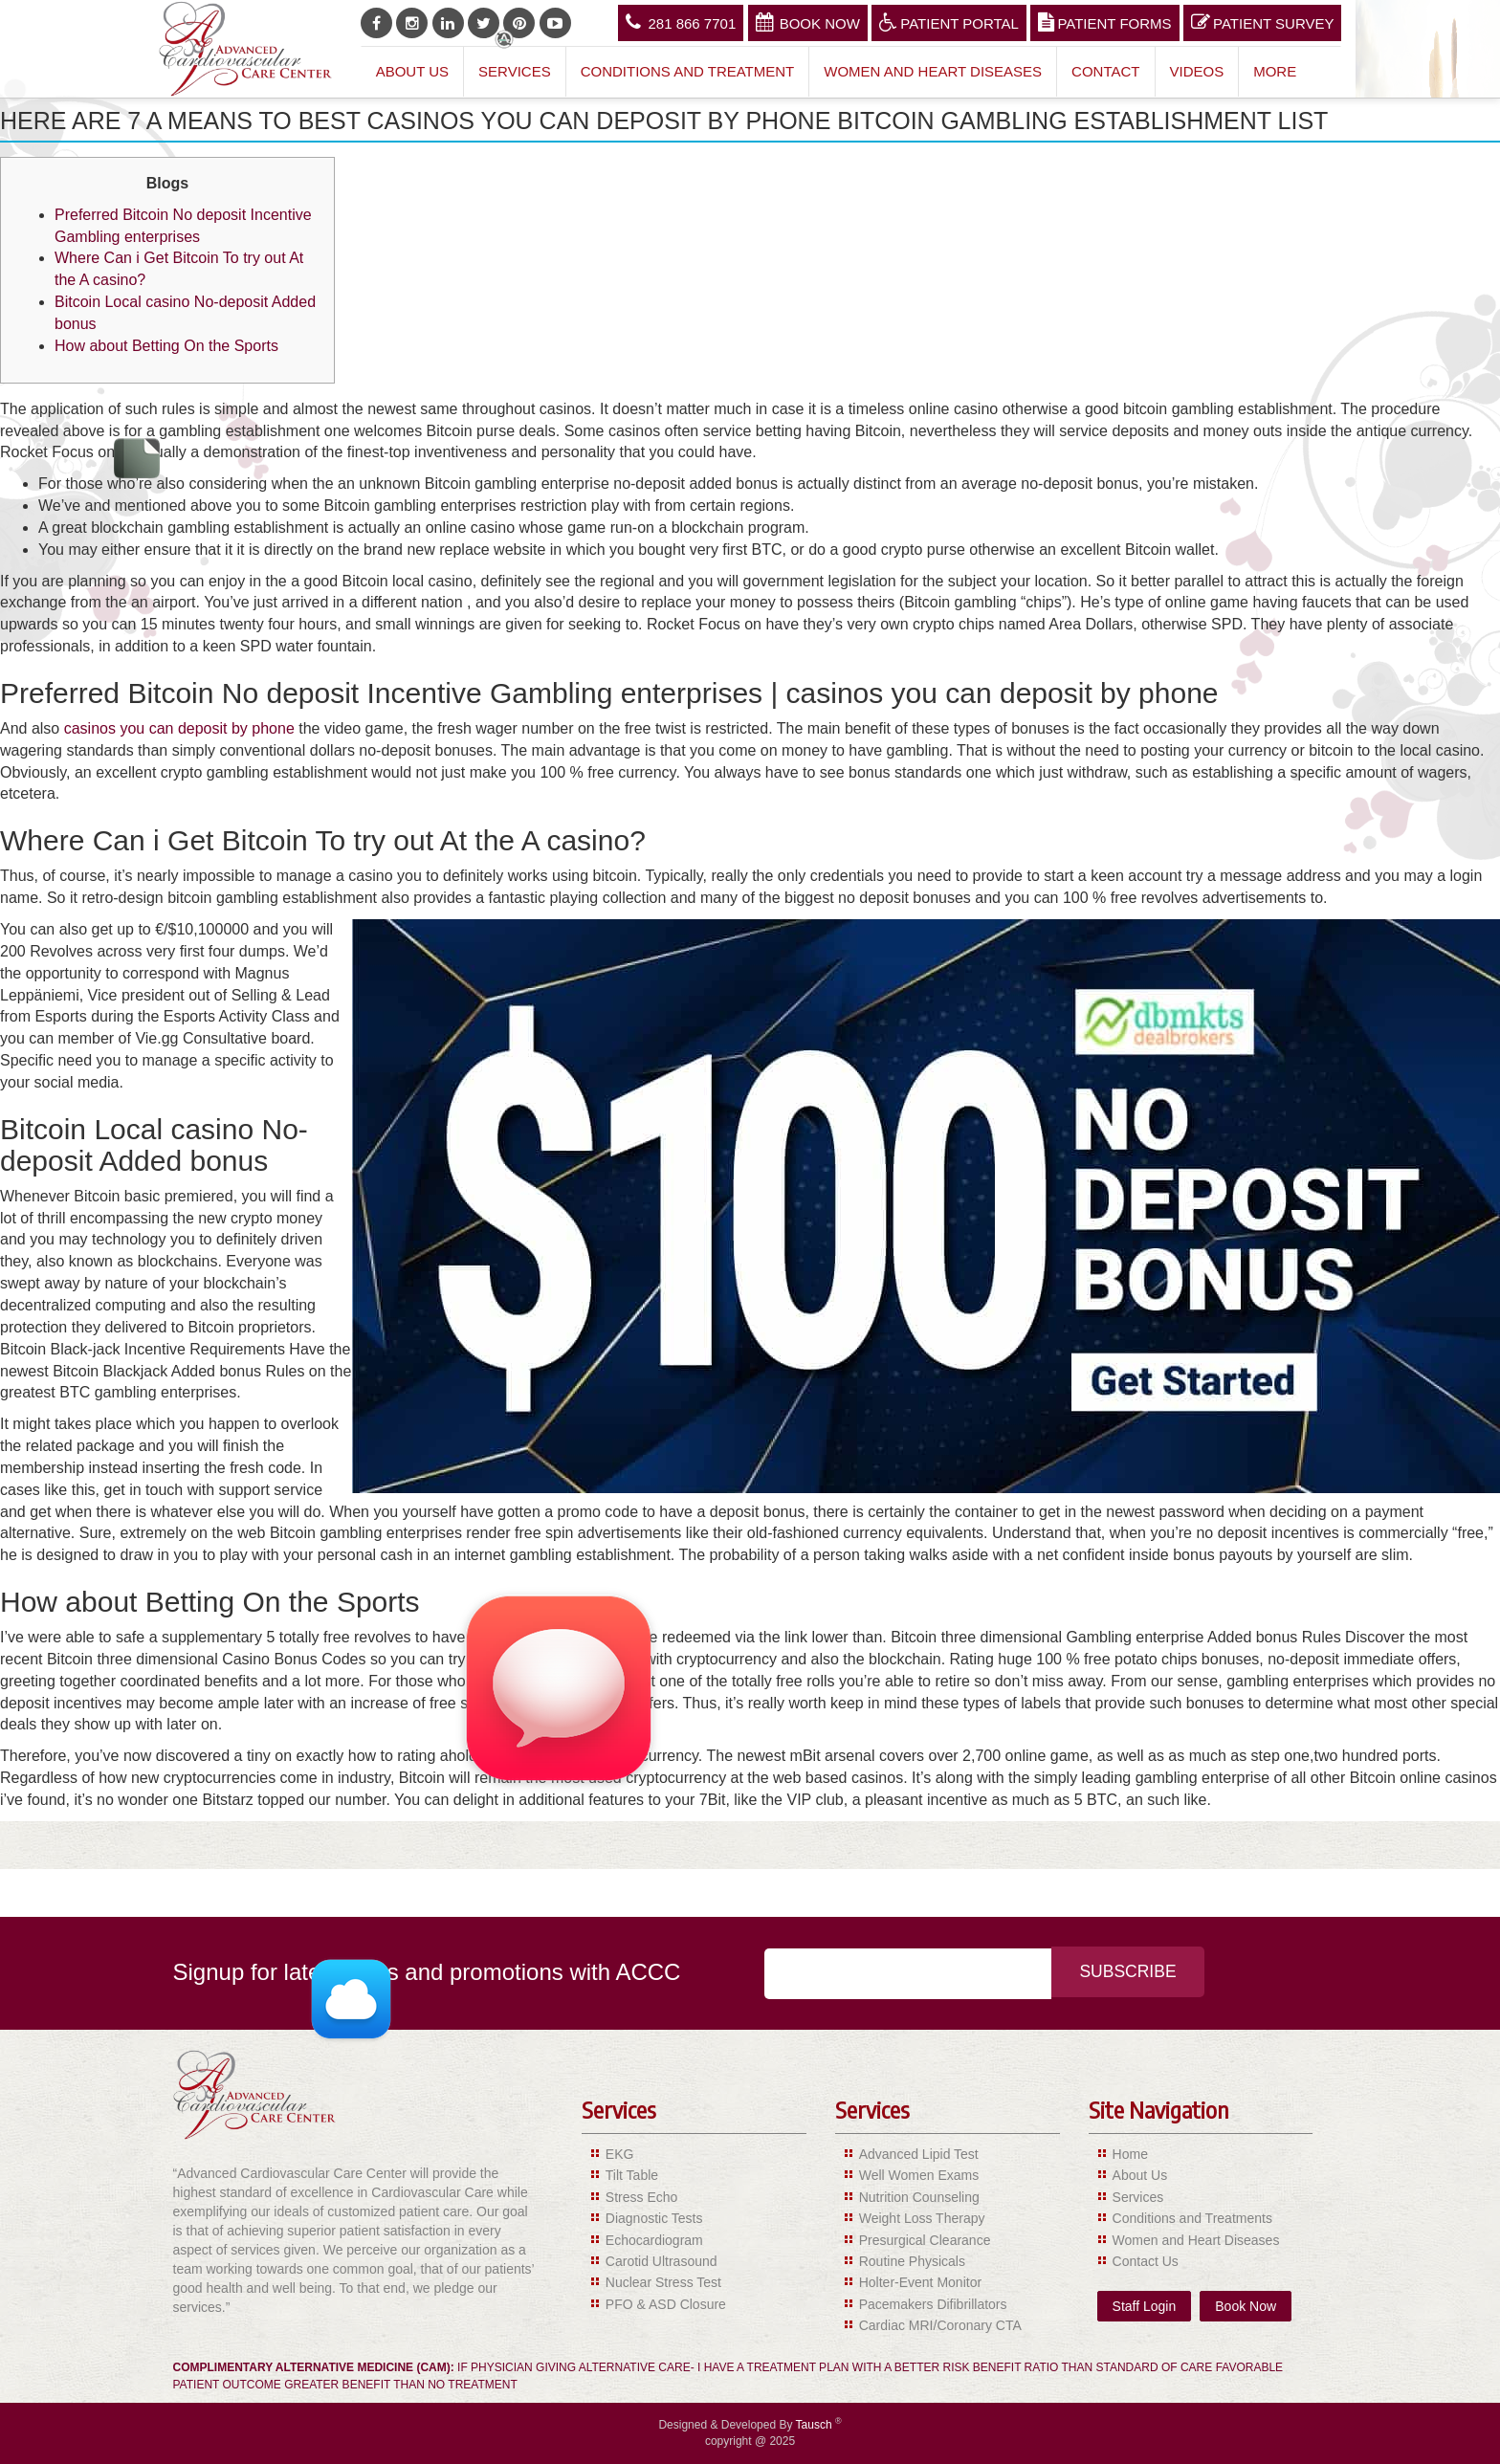 Image resolution: width=1500 pixels, height=2464 pixels. Describe the element at coordinates (504, 39) in the screenshot. I see `check for available software updates` at that location.